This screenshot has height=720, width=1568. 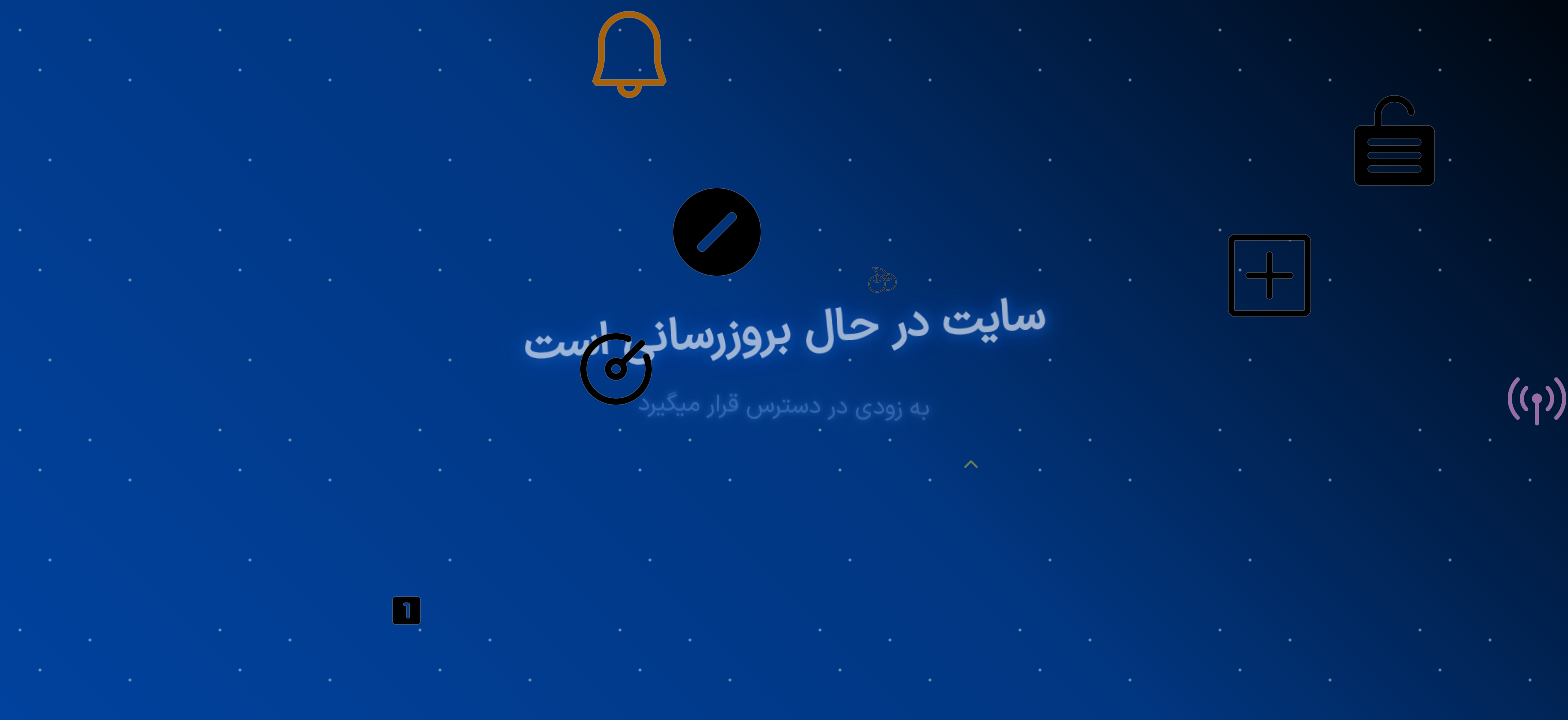 I want to click on unlocked or unsecured state, so click(x=1394, y=145).